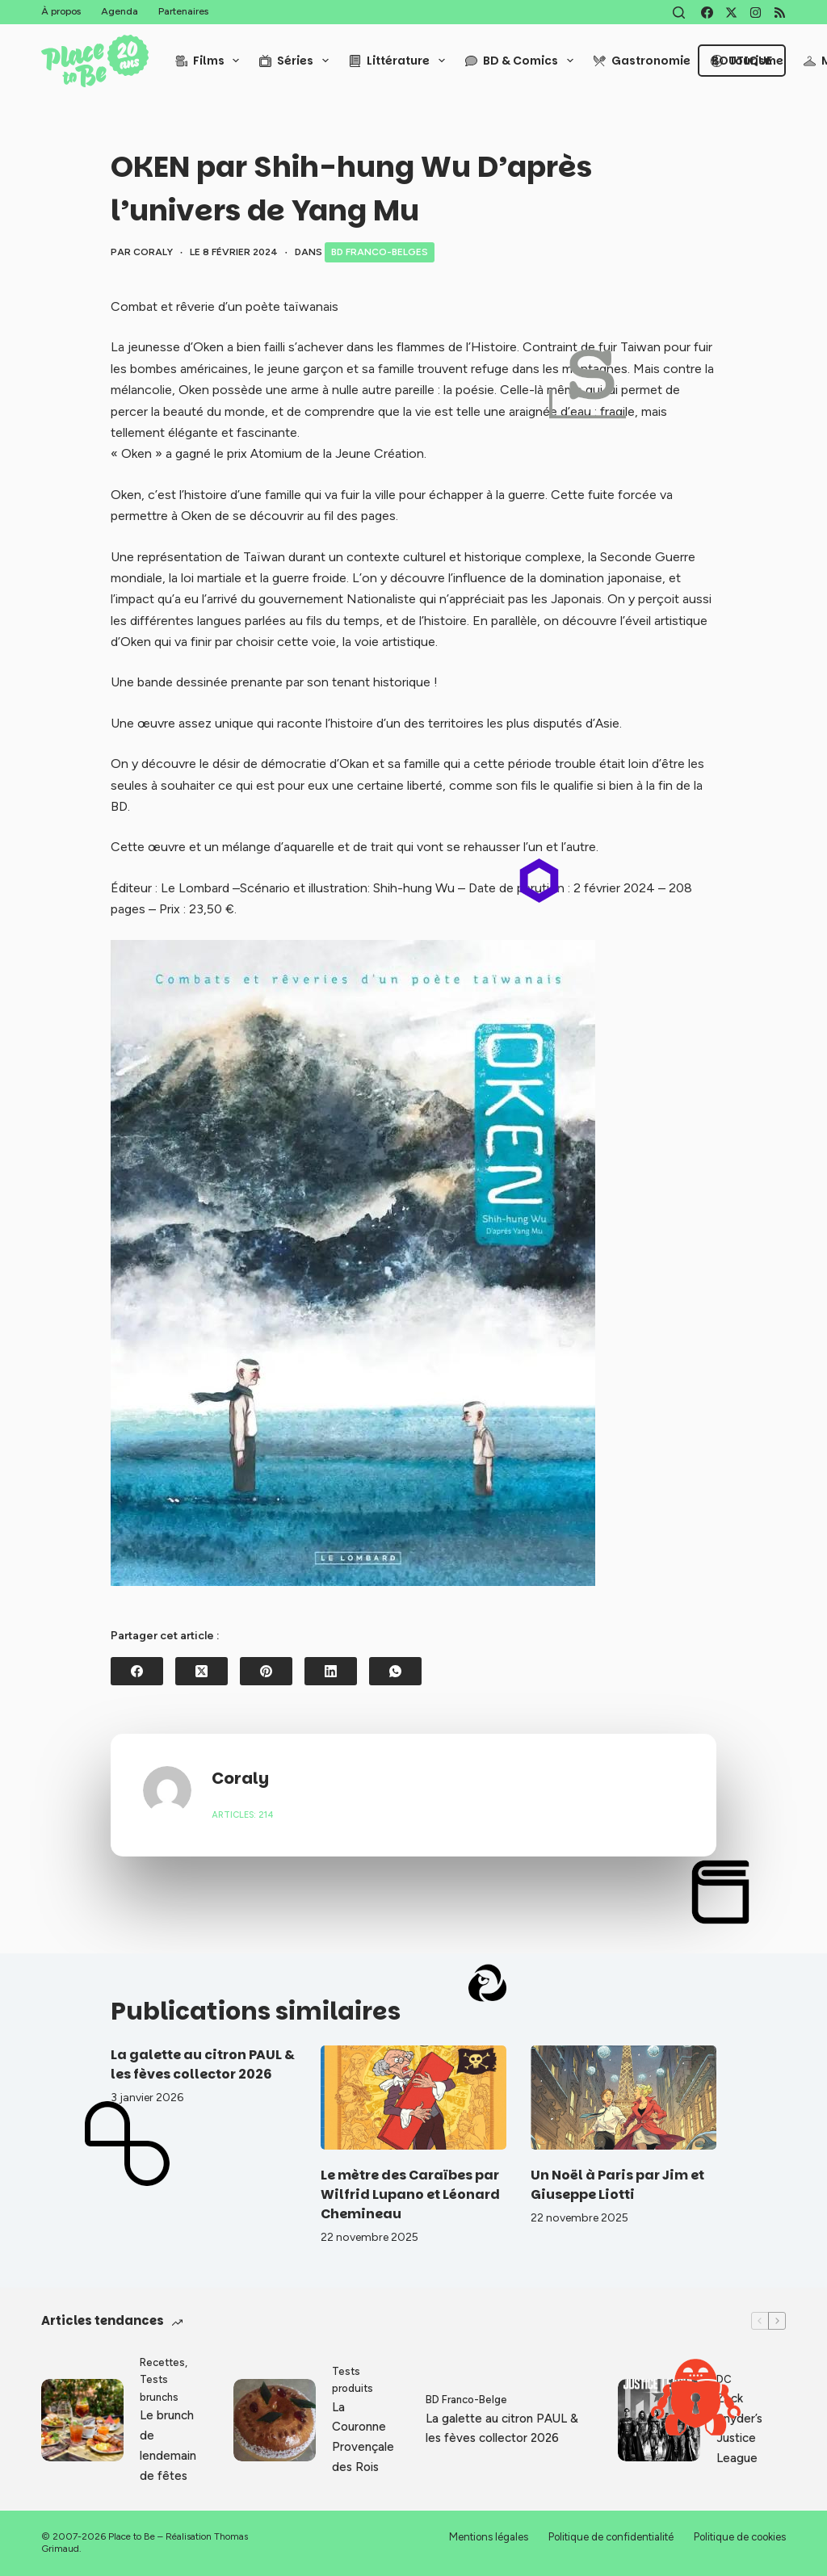 This screenshot has height=2576, width=827. Describe the element at coordinates (487, 1982) in the screenshot. I see `FerretDB brand logo` at that location.